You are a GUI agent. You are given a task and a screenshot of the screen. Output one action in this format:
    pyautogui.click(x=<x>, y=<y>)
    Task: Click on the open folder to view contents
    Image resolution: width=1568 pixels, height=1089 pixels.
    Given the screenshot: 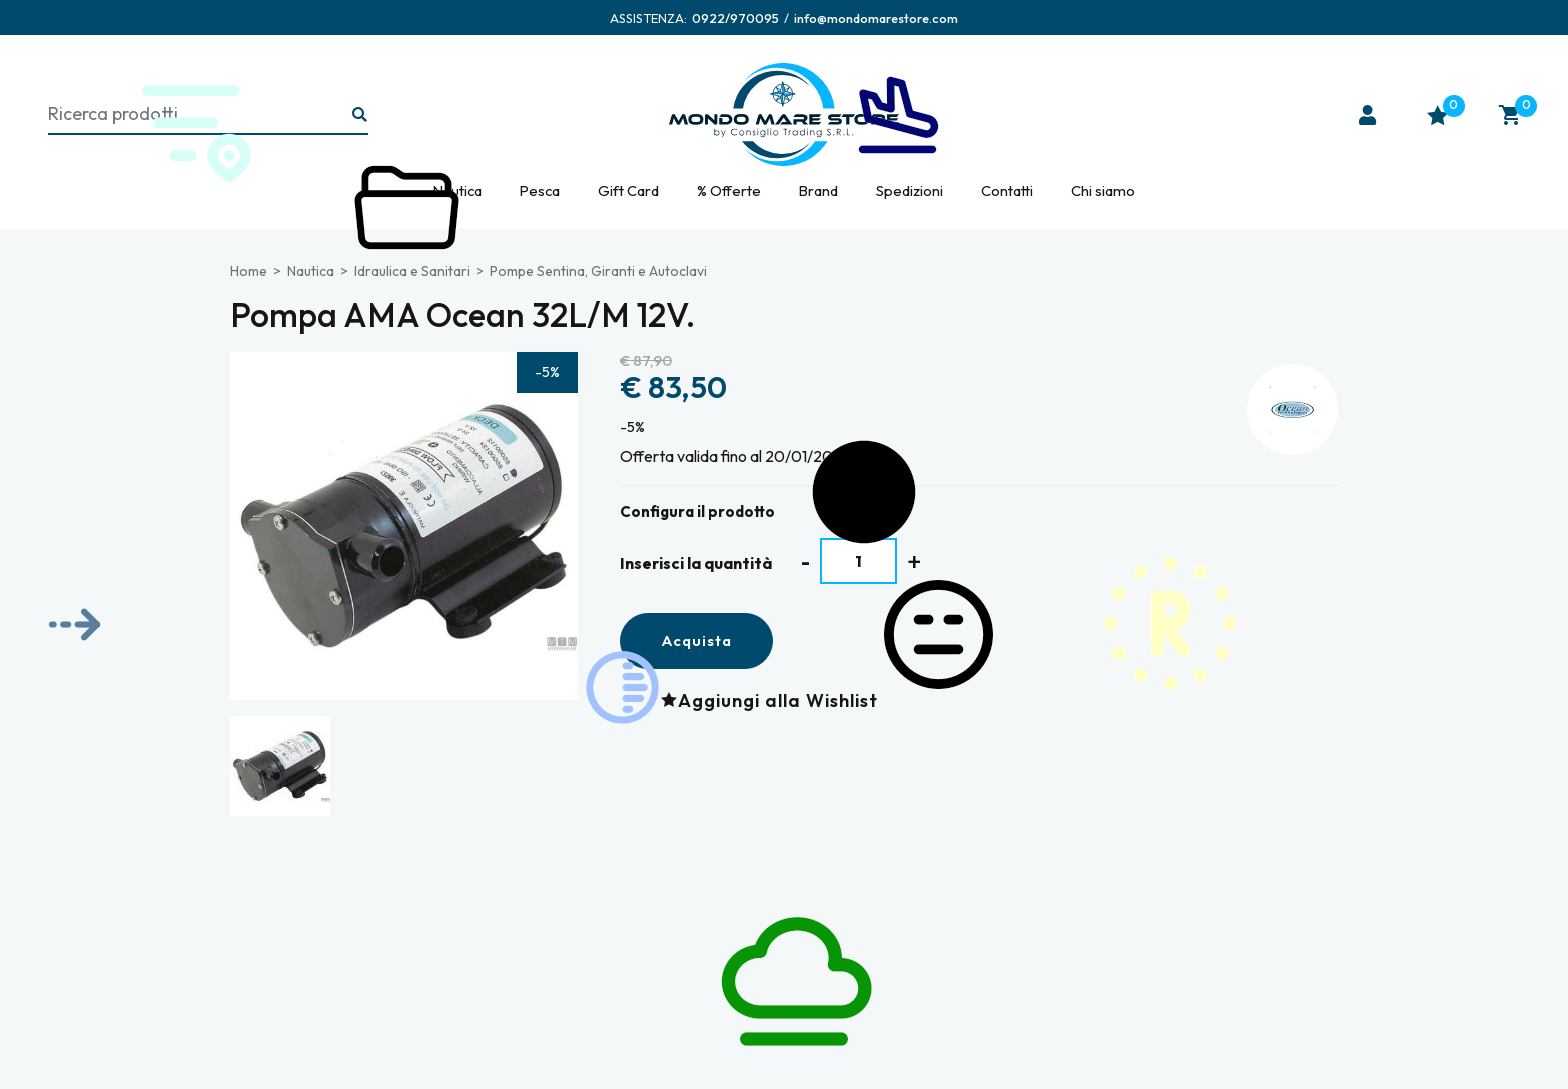 What is the action you would take?
    pyautogui.click(x=406, y=207)
    